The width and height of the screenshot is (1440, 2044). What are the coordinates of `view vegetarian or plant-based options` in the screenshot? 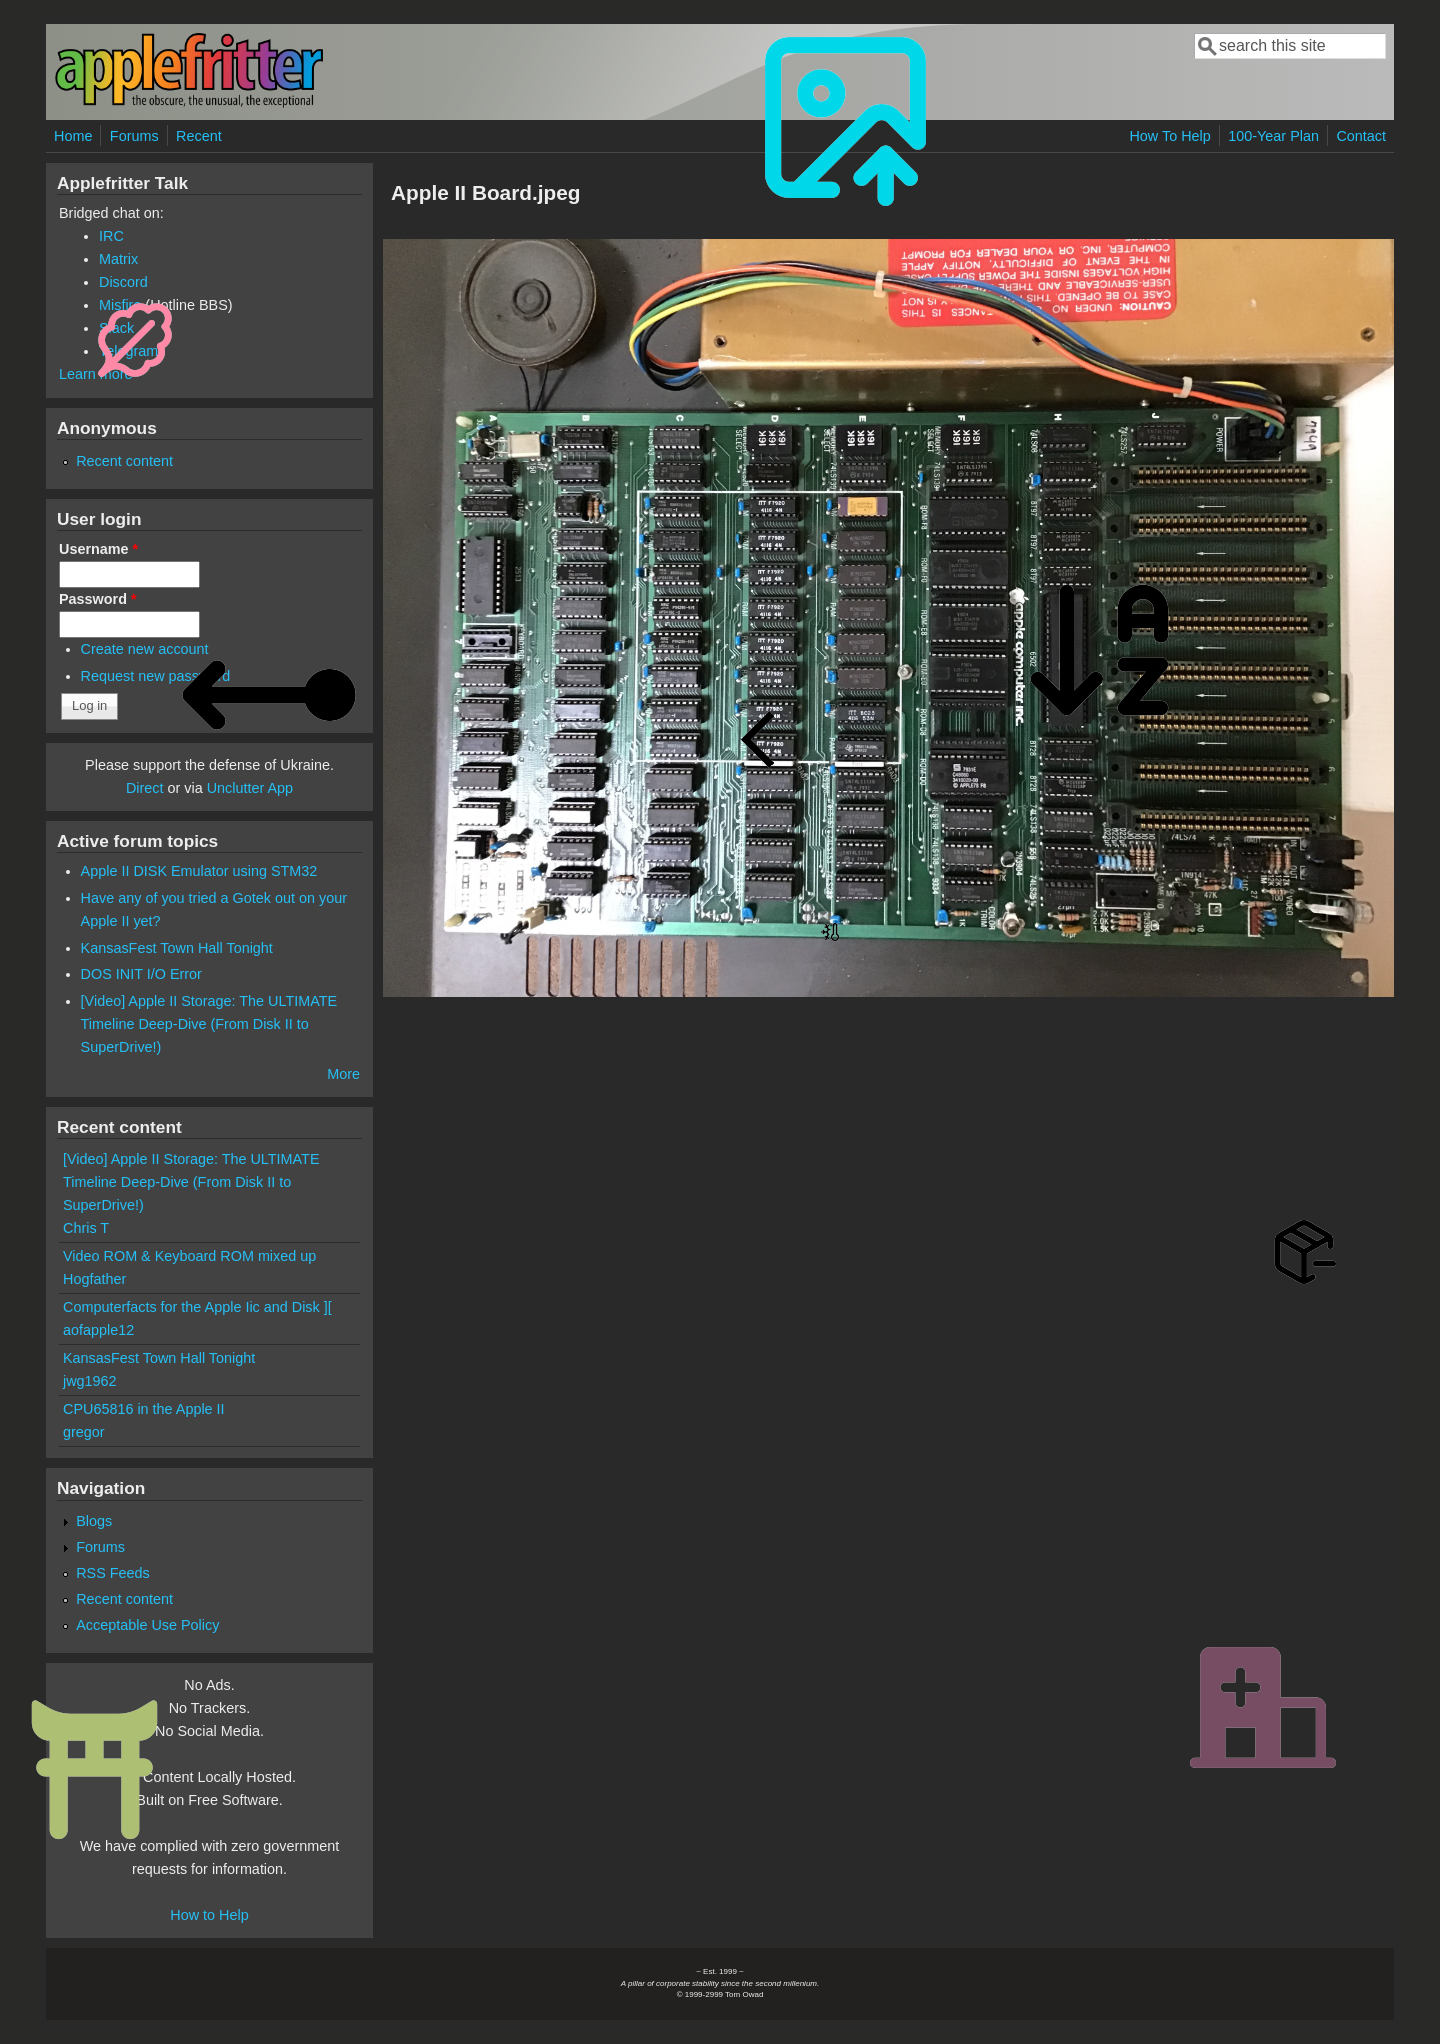 It's located at (135, 340).